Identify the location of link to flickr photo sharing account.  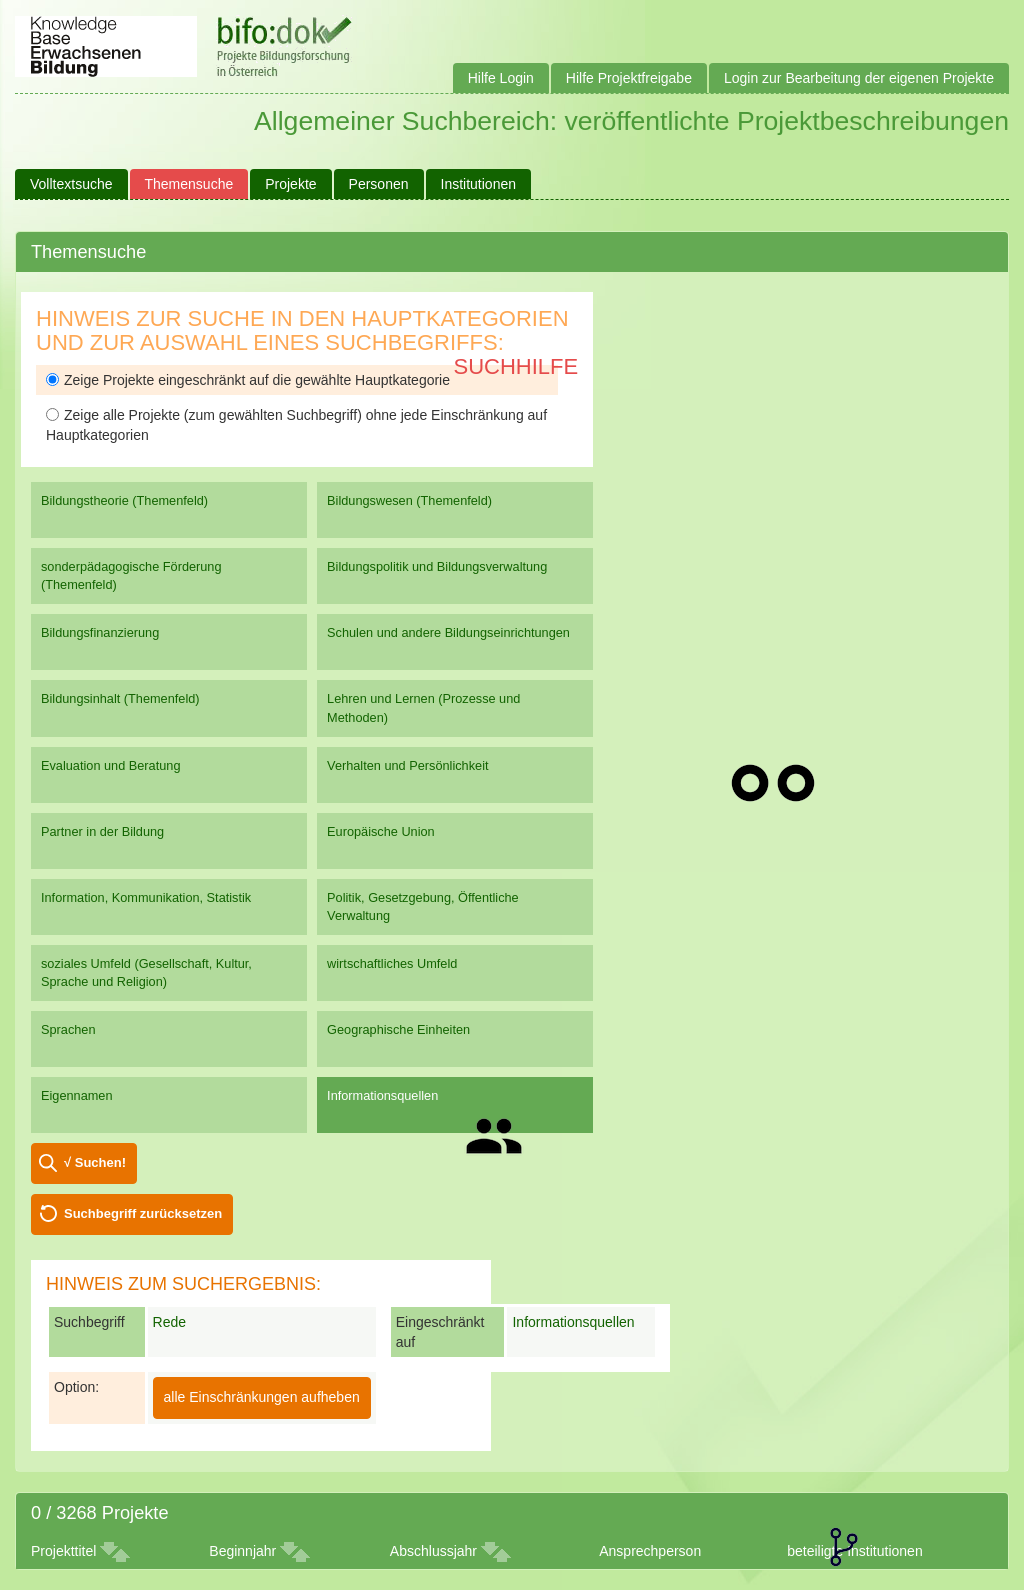
(773, 783).